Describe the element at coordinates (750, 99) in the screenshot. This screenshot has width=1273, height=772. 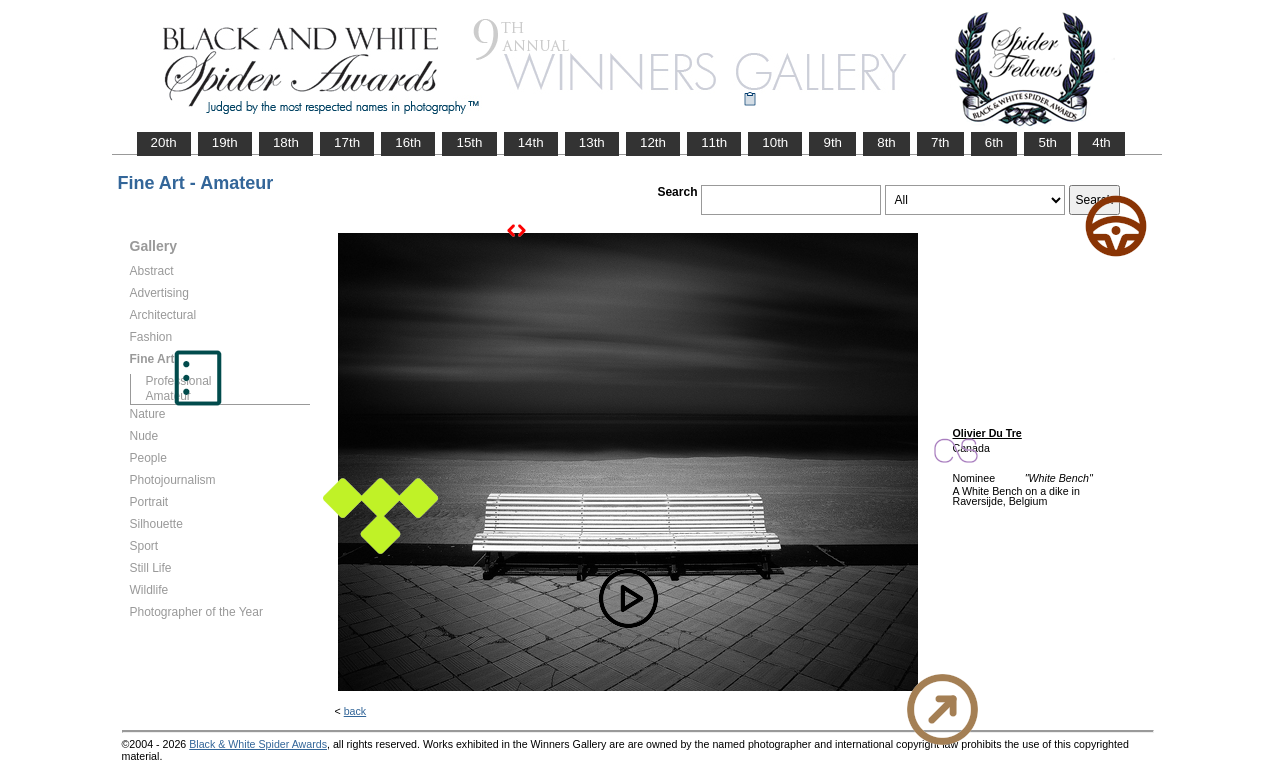
I see `access clipboard contents` at that location.